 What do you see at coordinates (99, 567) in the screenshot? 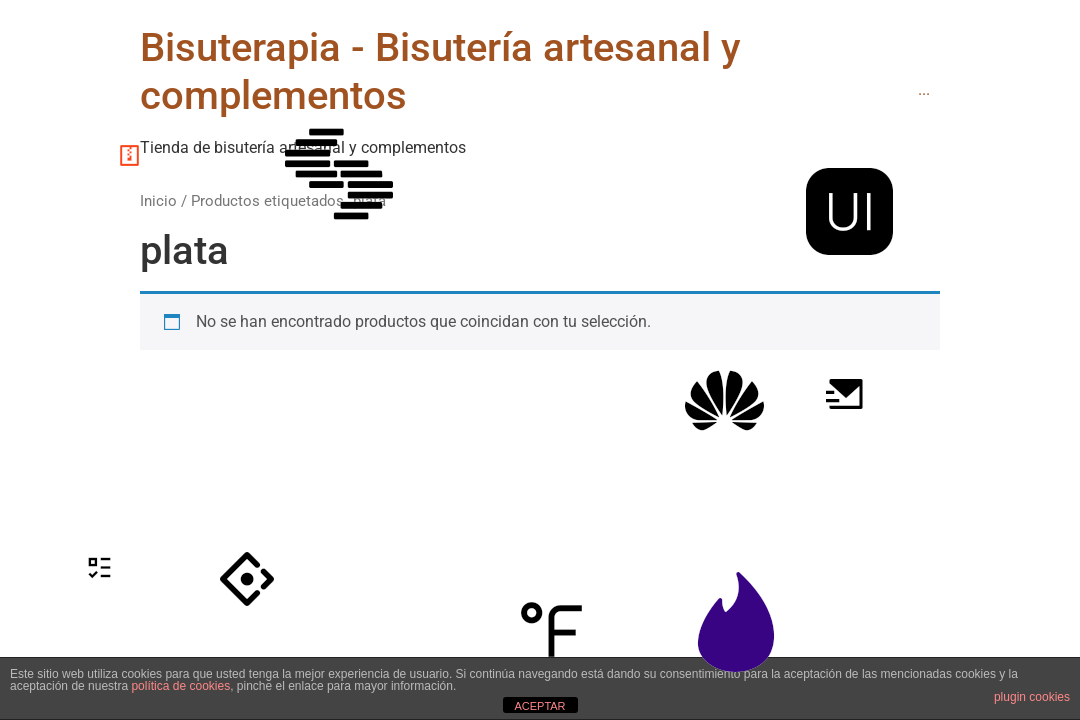
I see `view completed tasks in a checklist` at bounding box center [99, 567].